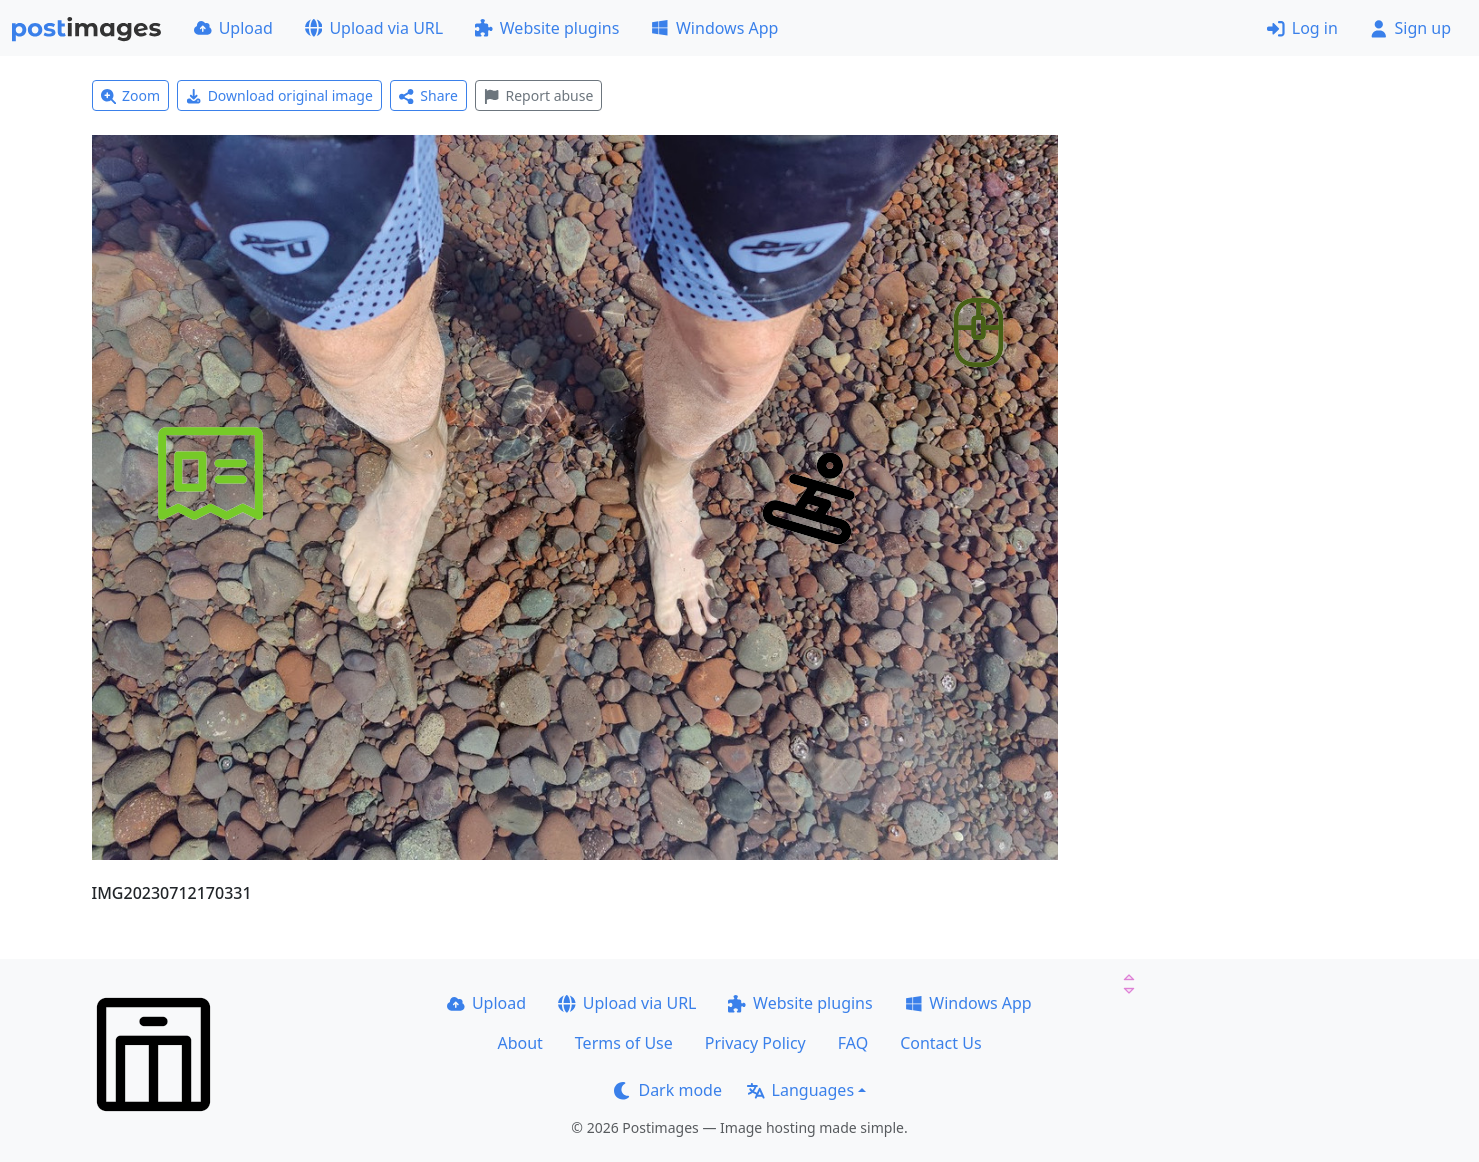 This screenshot has height=1162, width=1479. What do you see at coordinates (153, 1054) in the screenshot?
I see `indicates elevator access nearby` at bounding box center [153, 1054].